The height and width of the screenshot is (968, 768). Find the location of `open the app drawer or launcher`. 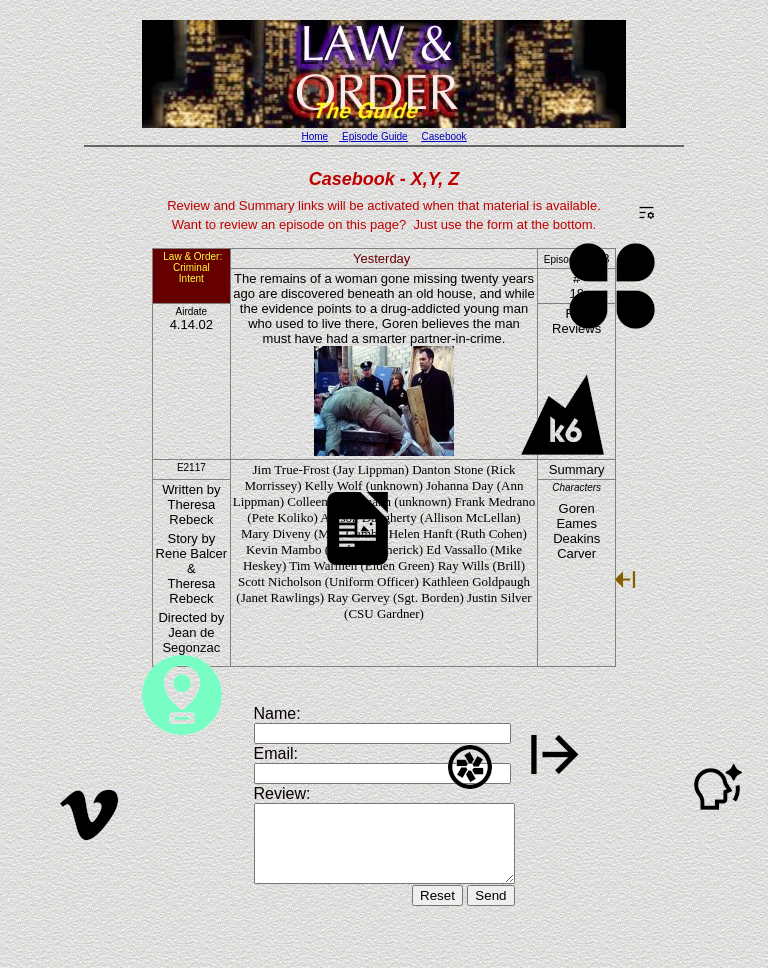

open the app drawer or launcher is located at coordinates (612, 286).